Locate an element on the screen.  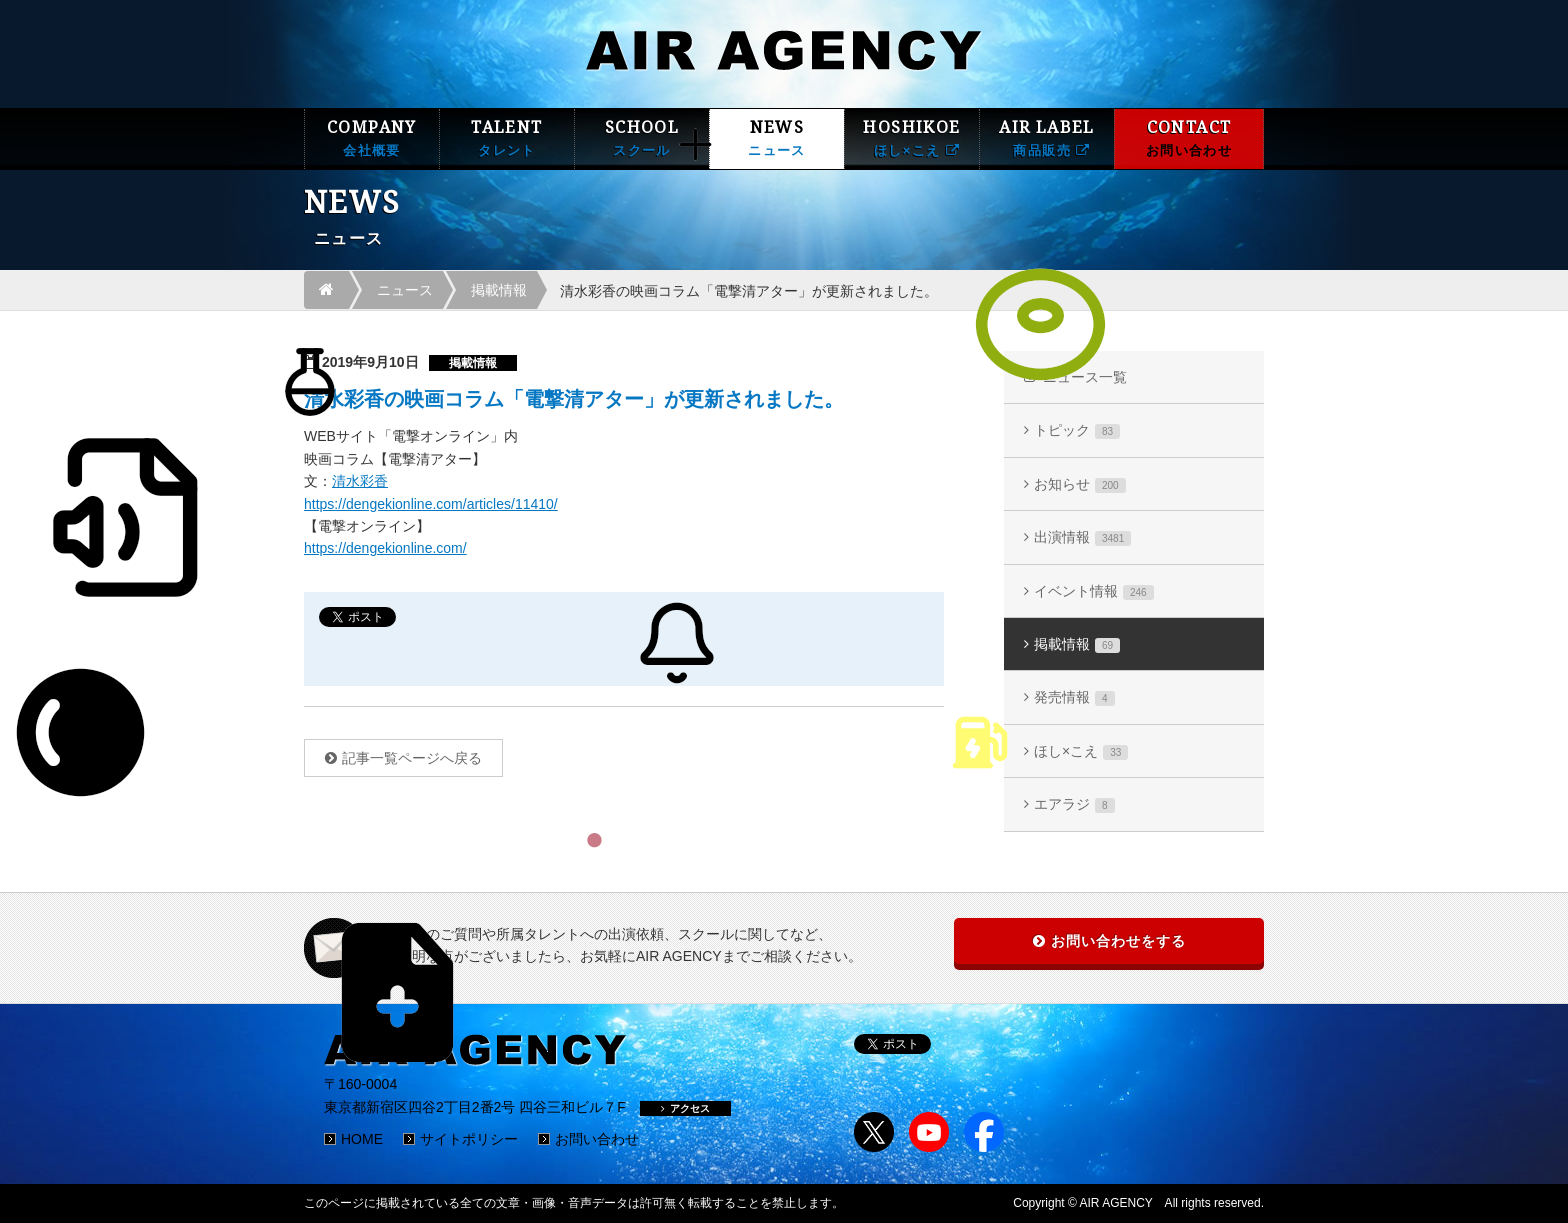
access science or laboratory features is located at coordinates (310, 382).